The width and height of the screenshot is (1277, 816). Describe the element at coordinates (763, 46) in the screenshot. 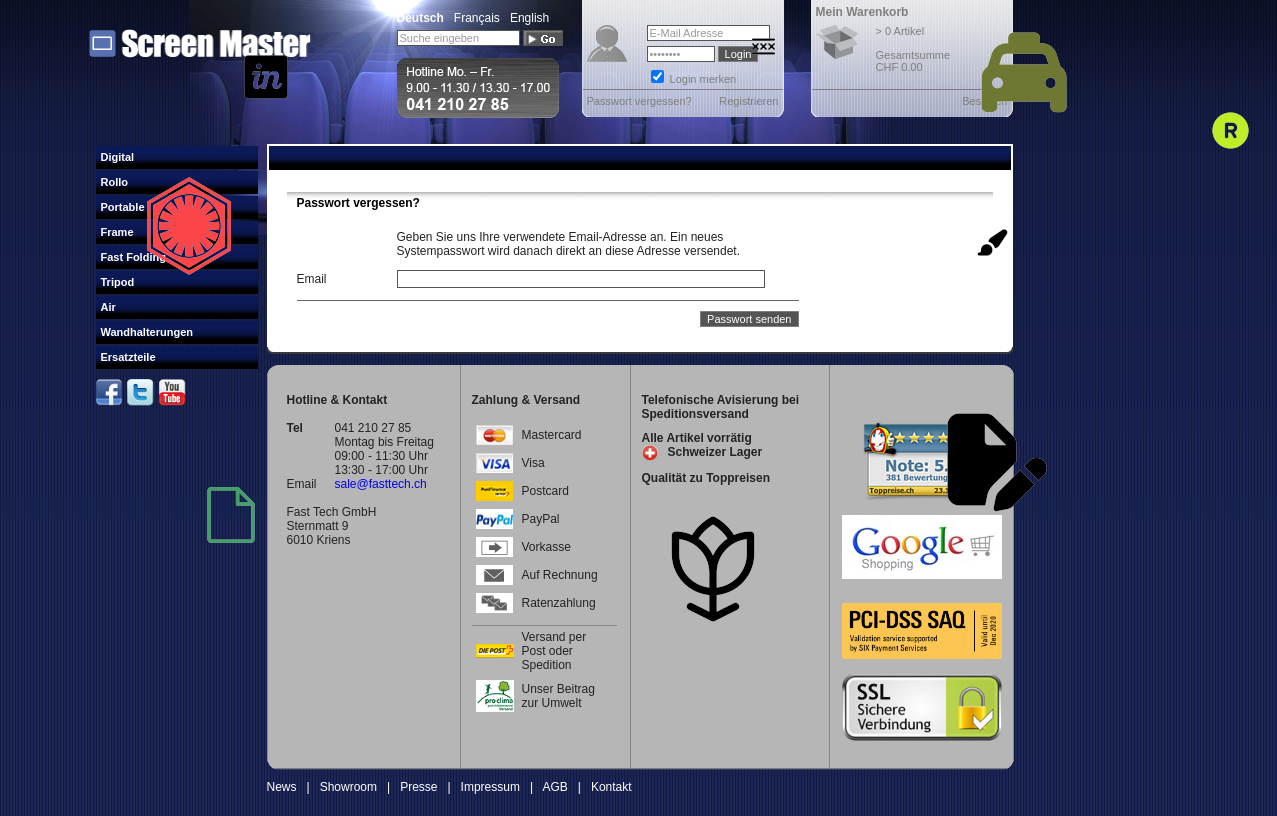

I see `delete multiple selected items` at that location.